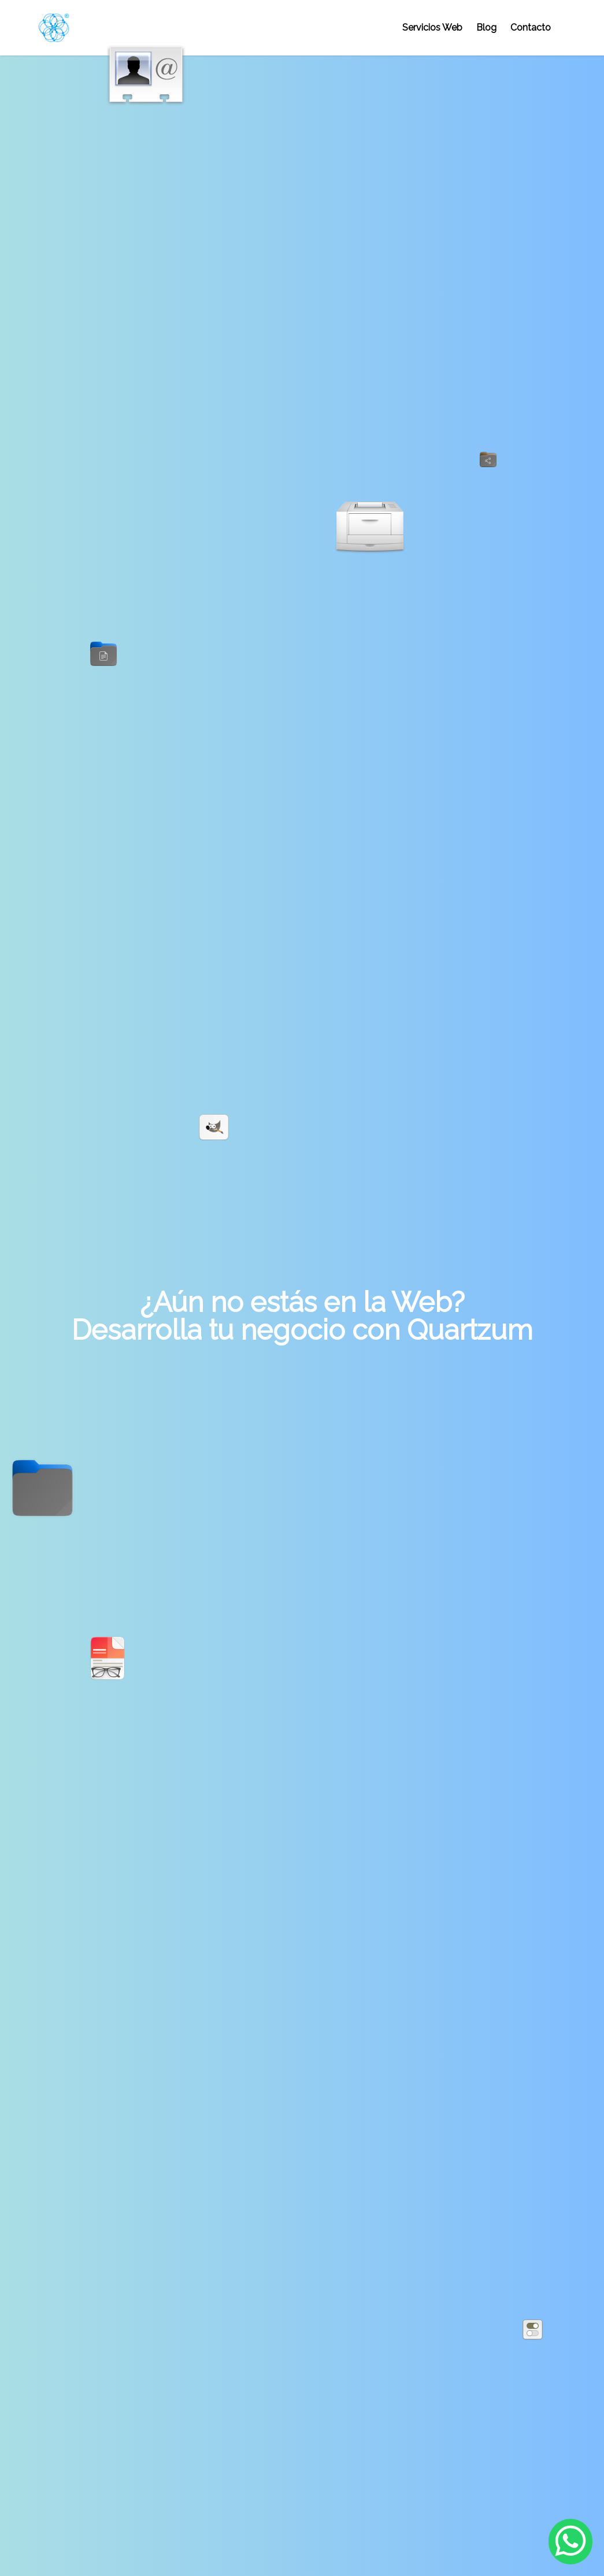  Describe the element at coordinates (108, 1658) in the screenshot. I see `open papers app for reading and organizing documents` at that location.